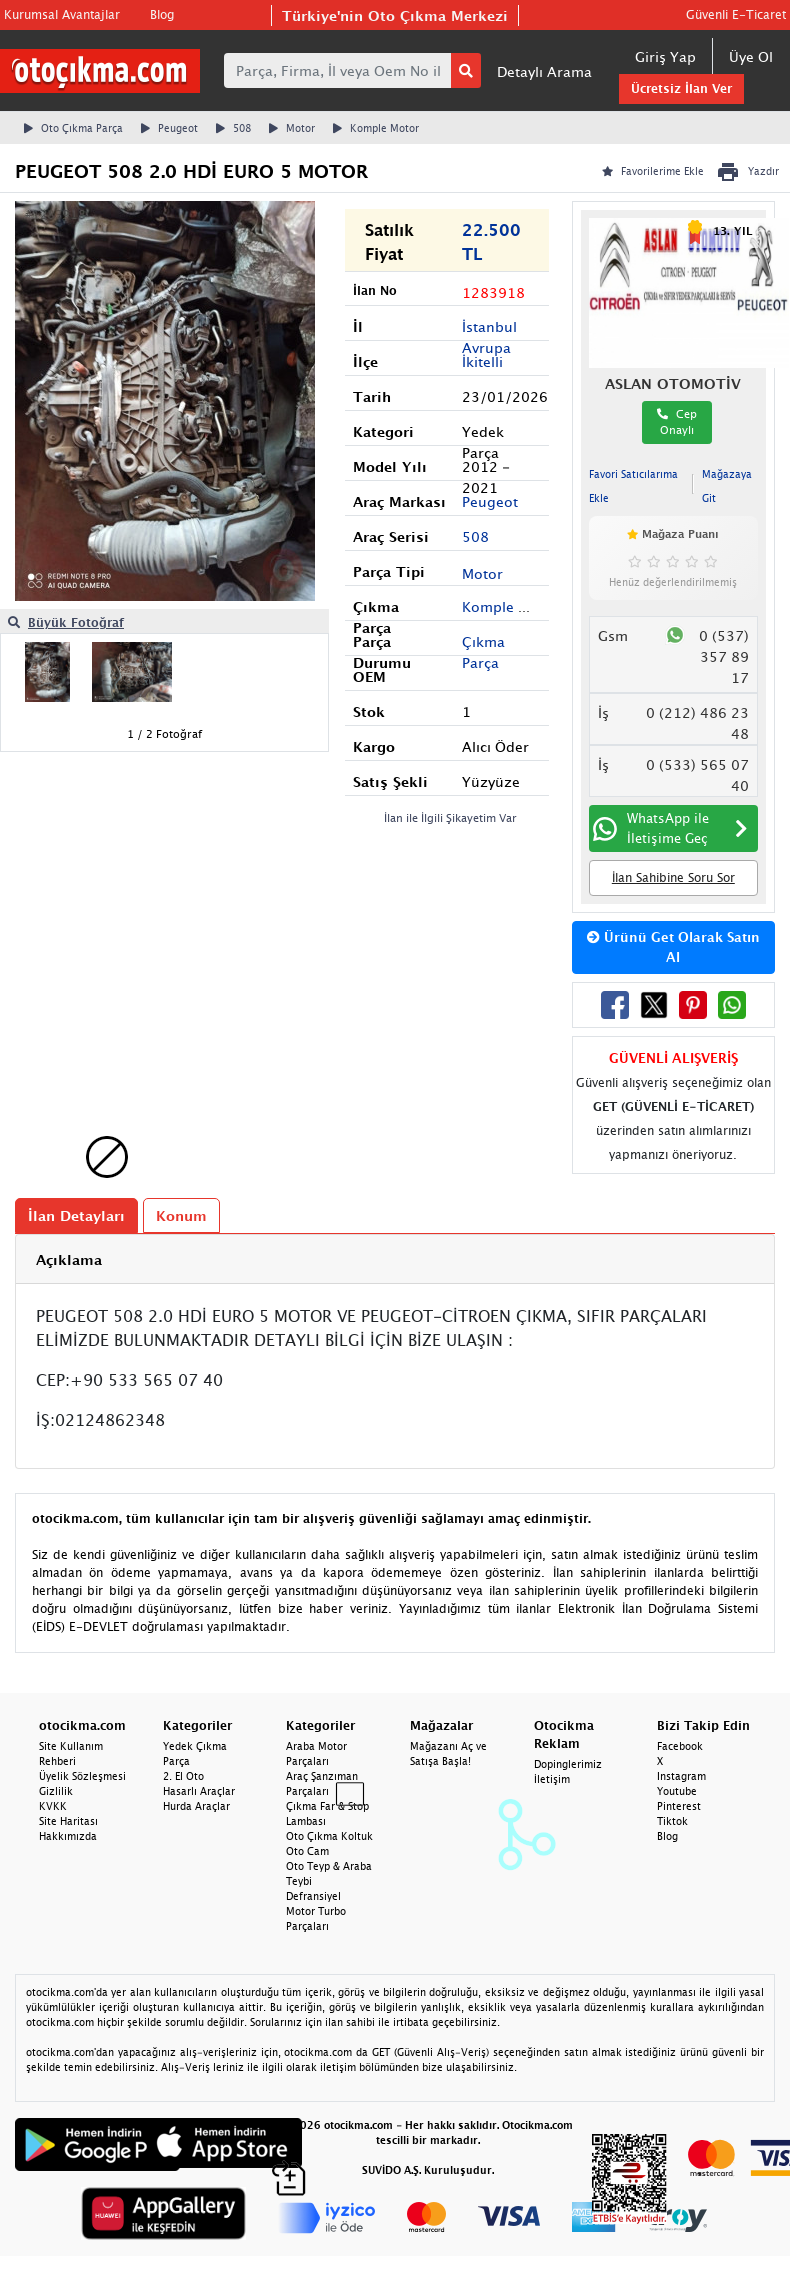 This screenshot has height=2292, width=790. Describe the element at coordinates (350, 1794) in the screenshot. I see `placeholder for content or media` at that location.